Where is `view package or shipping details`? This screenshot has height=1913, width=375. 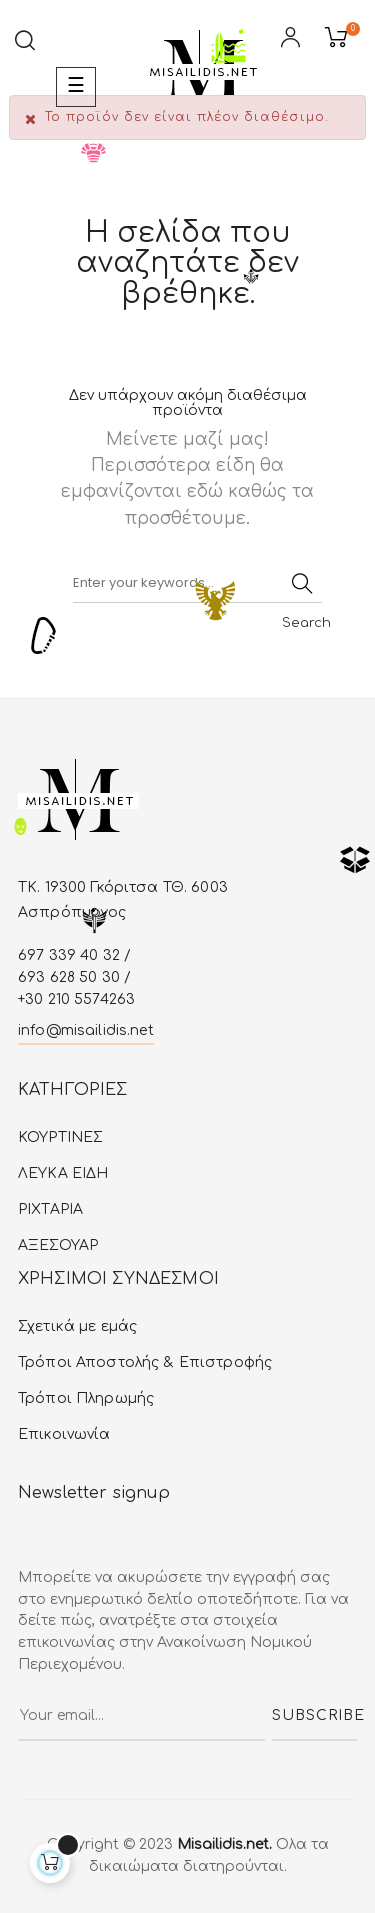 view package or shipping details is located at coordinates (355, 860).